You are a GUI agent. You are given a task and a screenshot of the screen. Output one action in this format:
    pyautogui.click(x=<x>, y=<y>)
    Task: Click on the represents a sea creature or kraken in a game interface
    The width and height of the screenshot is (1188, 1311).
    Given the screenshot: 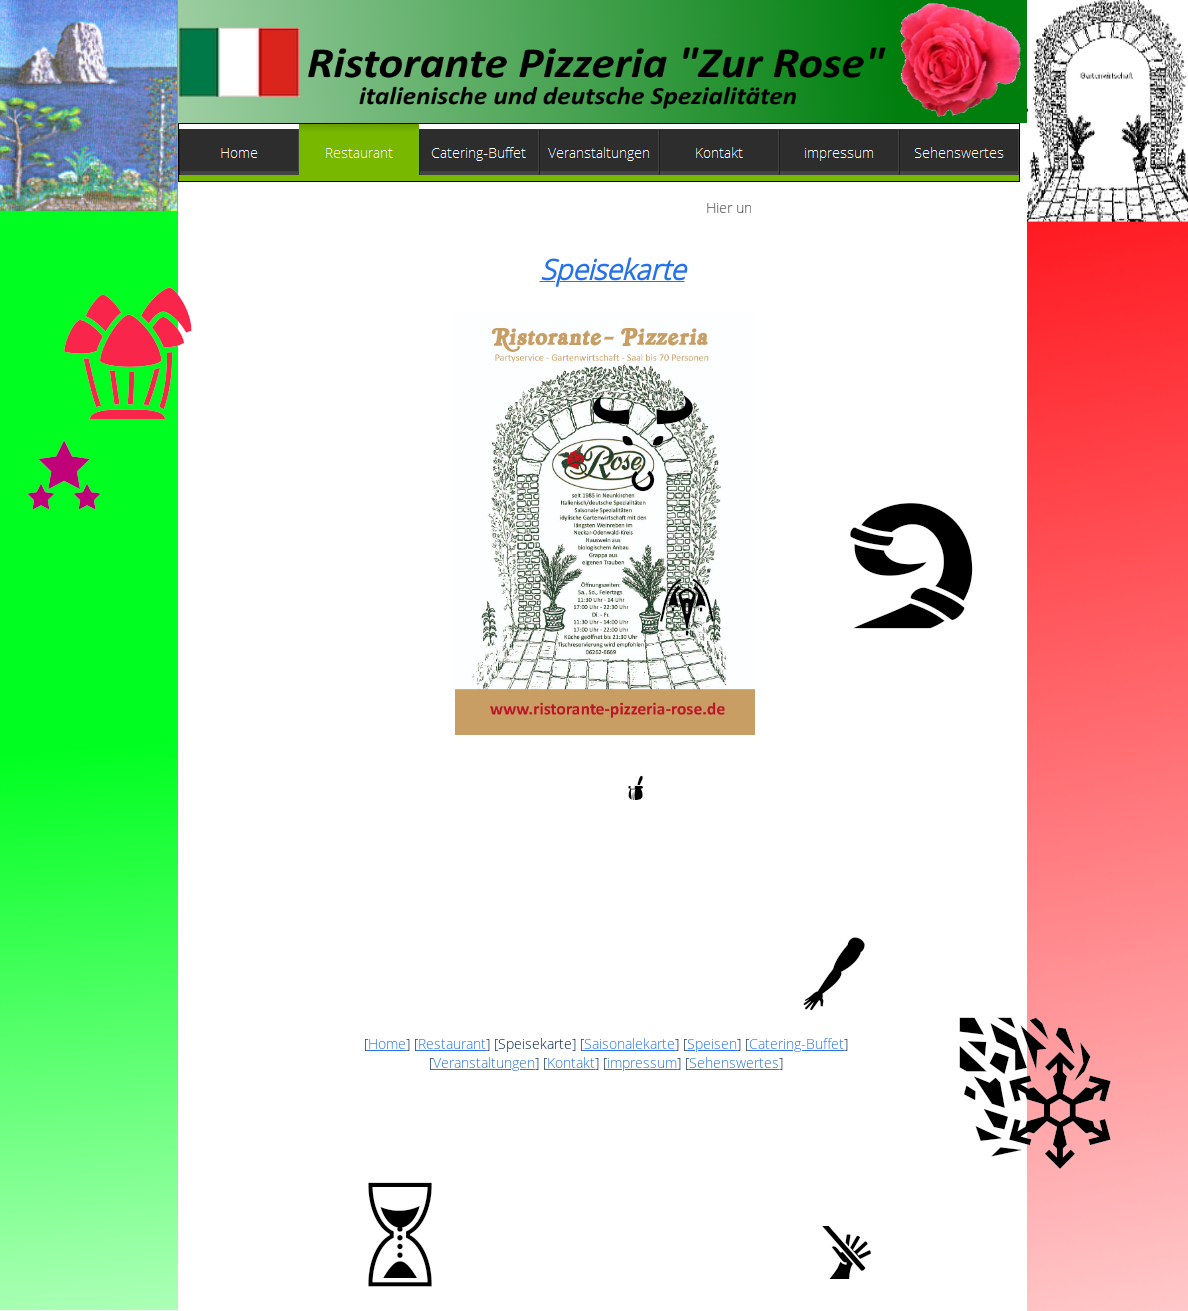 What is the action you would take?
    pyautogui.click(x=909, y=565)
    